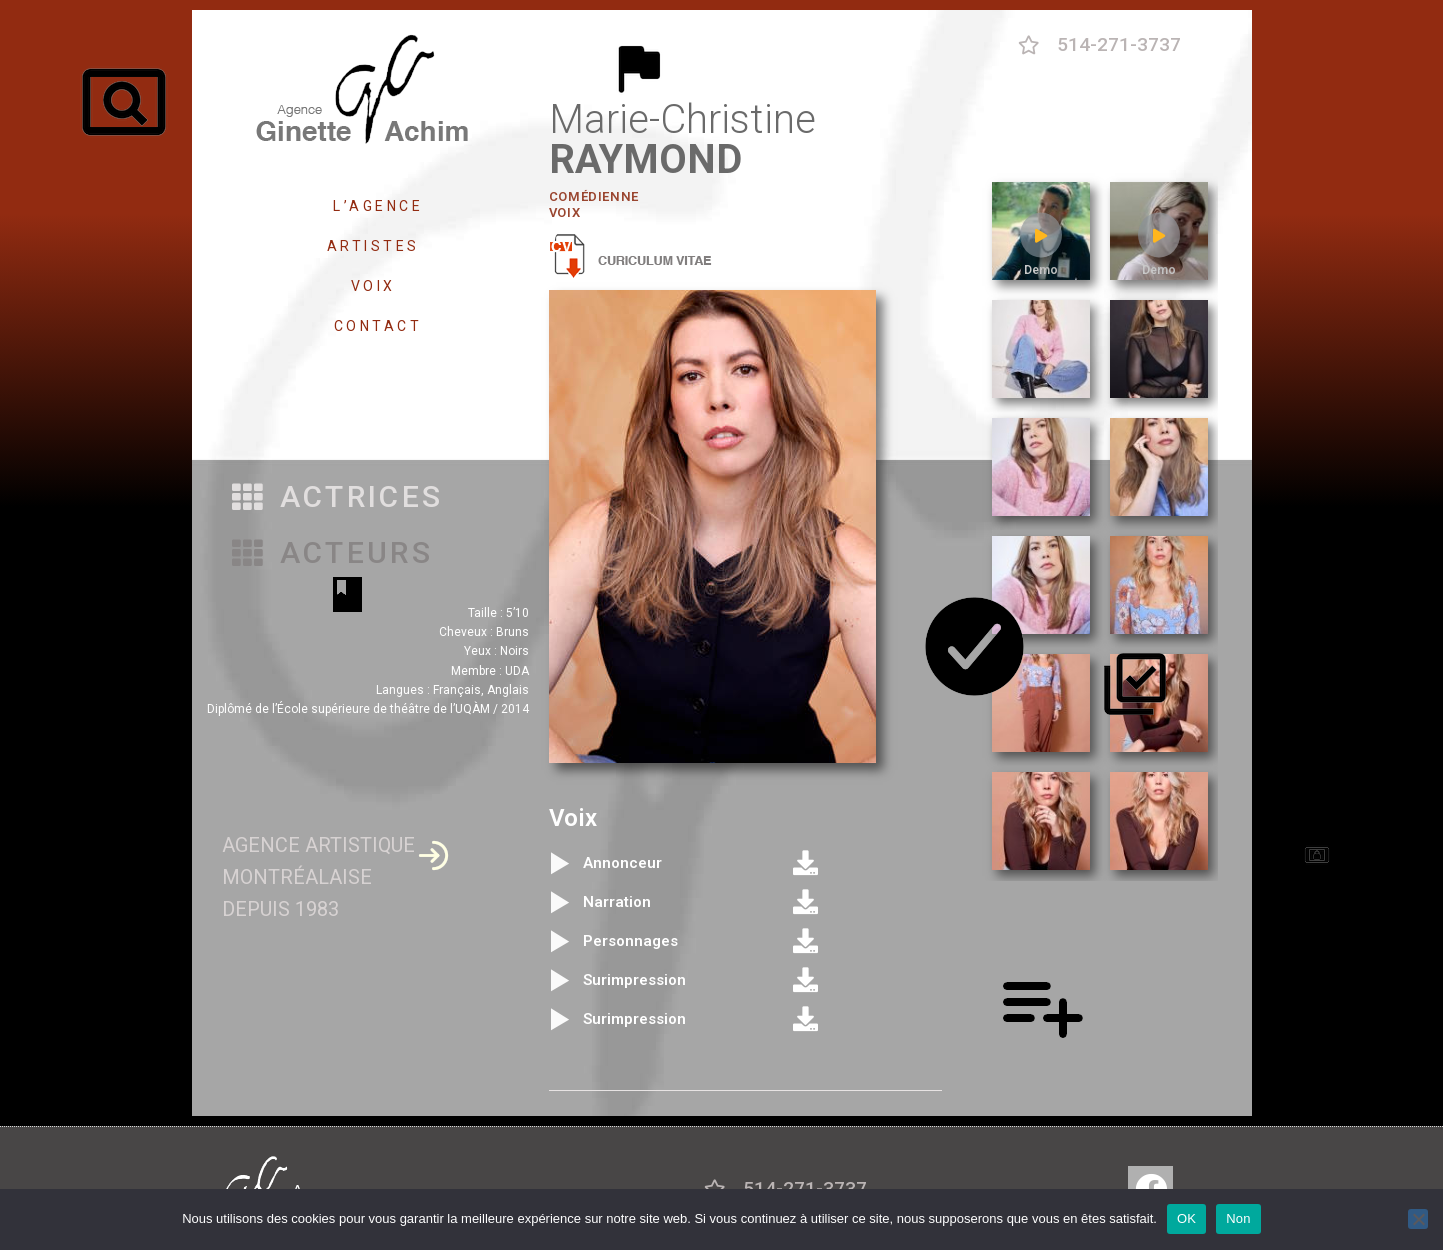 The height and width of the screenshot is (1250, 1443). I want to click on add to playlist, so click(1043, 1006).